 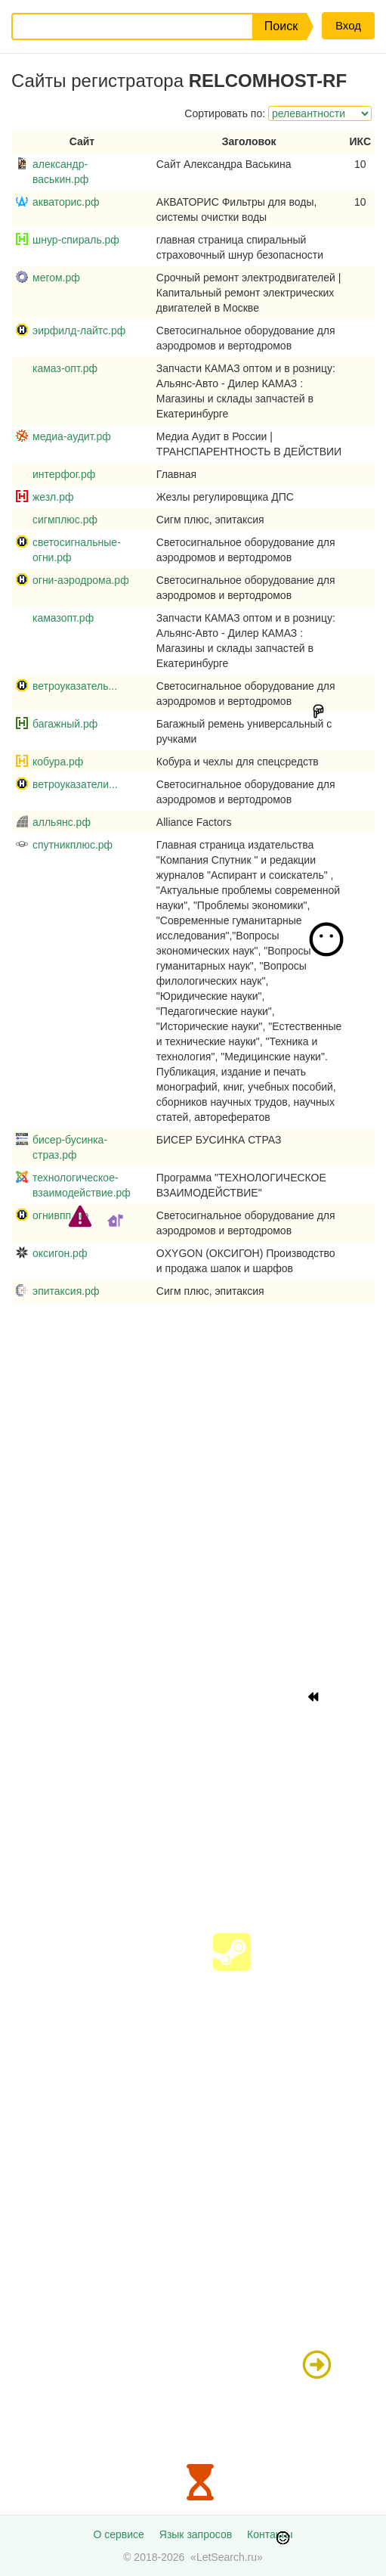 I want to click on go to next item or step, so click(x=317, y=2364).